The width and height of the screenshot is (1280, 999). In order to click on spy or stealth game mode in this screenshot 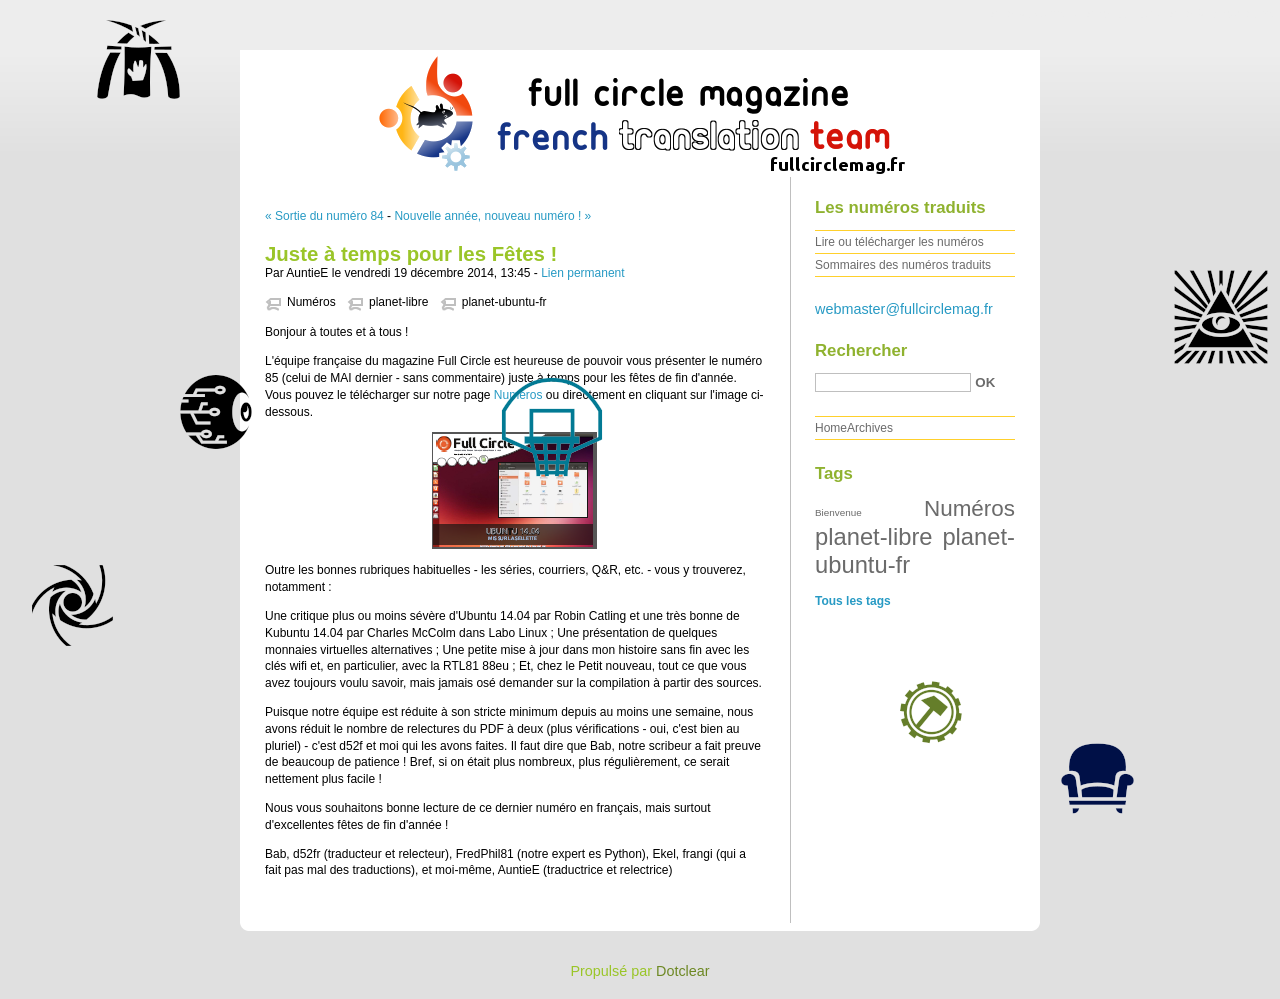, I will do `click(72, 605)`.